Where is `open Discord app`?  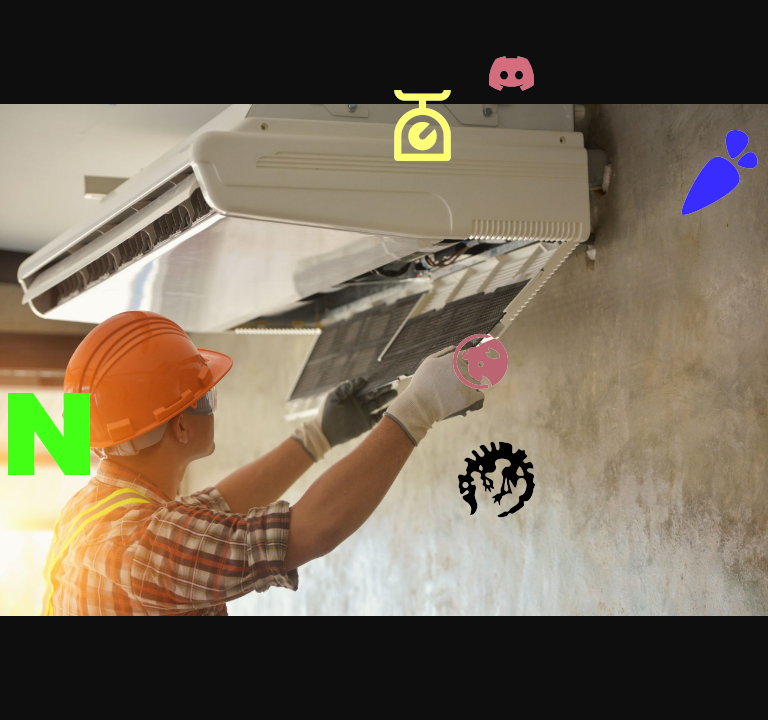
open Discord app is located at coordinates (511, 73).